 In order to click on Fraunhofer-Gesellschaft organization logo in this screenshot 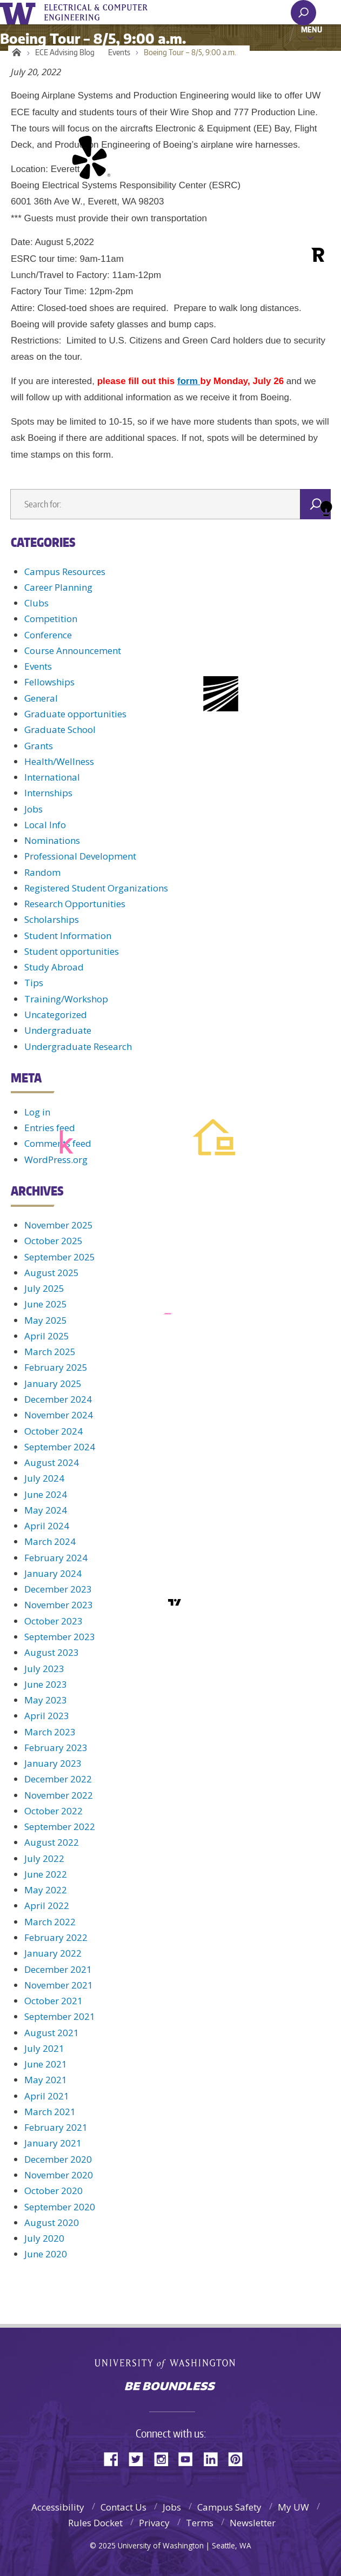, I will do `click(220, 693)`.